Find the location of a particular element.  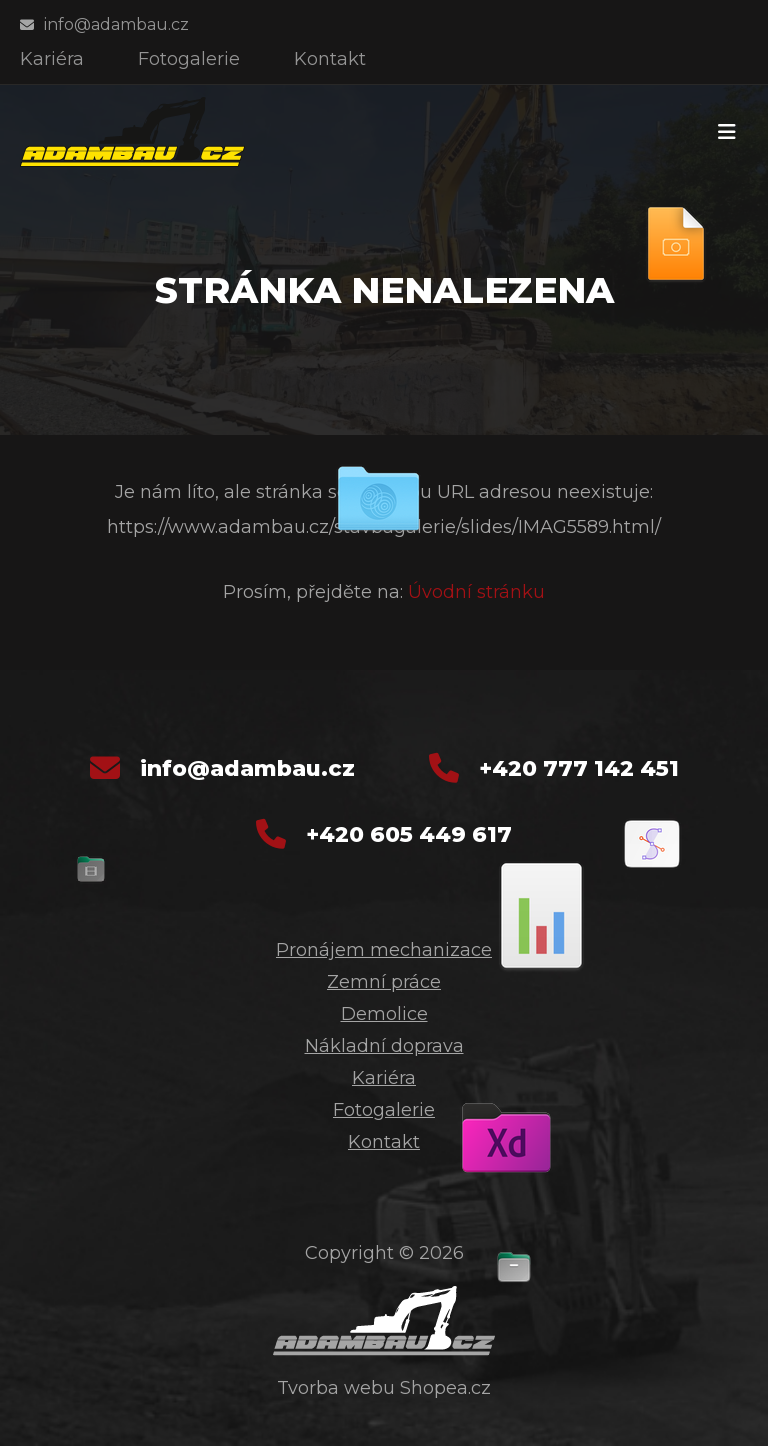

an SVG vector image file is located at coordinates (652, 842).